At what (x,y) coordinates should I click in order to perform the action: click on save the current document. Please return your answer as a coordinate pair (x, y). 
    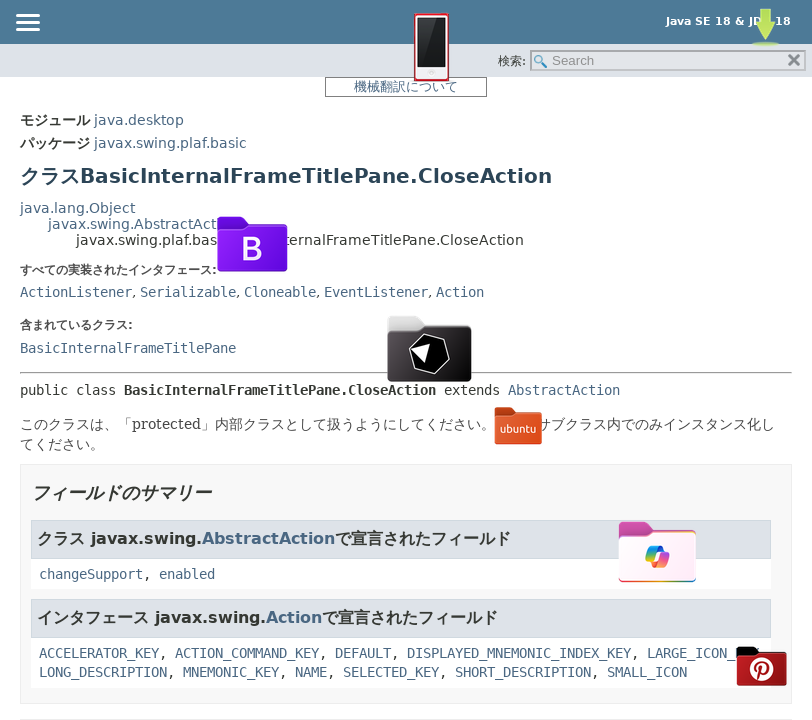
    Looking at the image, I should click on (765, 25).